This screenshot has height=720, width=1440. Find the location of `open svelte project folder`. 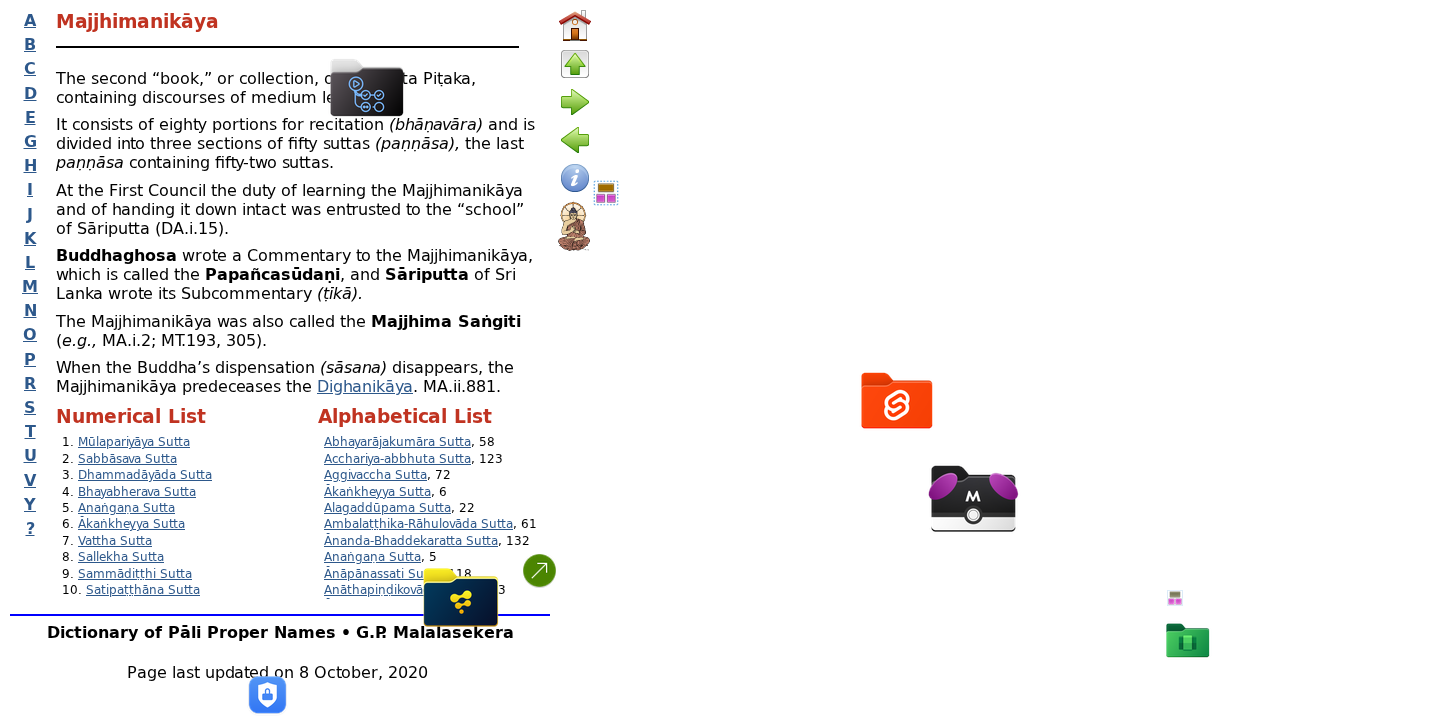

open svelte project folder is located at coordinates (896, 402).